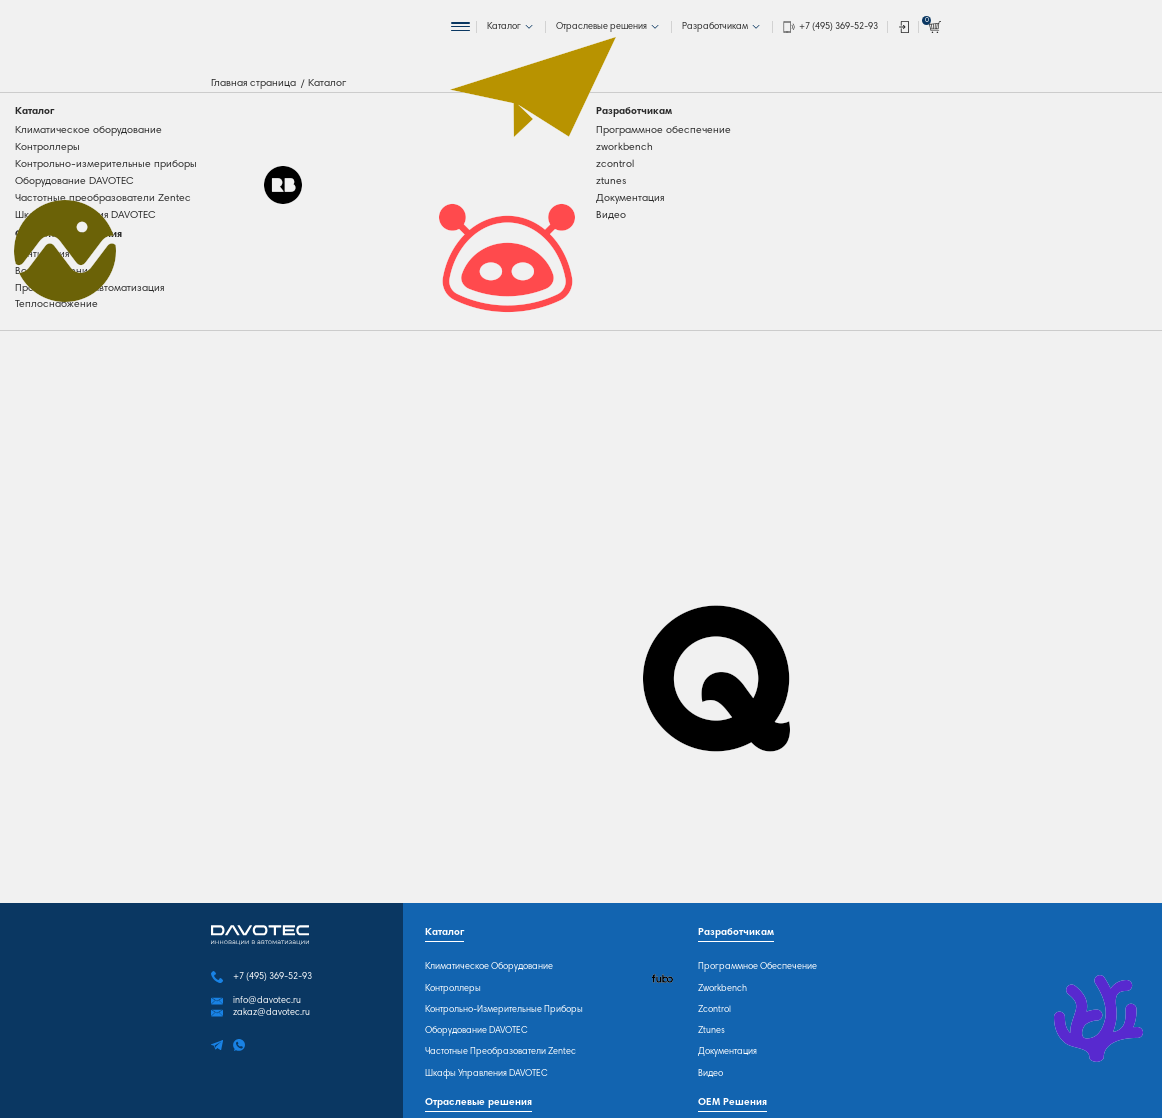 The image size is (1162, 1118). Describe the element at coordinates (662, 978) in the screenshot. I see `open the fuboTV streaming app` at that location.